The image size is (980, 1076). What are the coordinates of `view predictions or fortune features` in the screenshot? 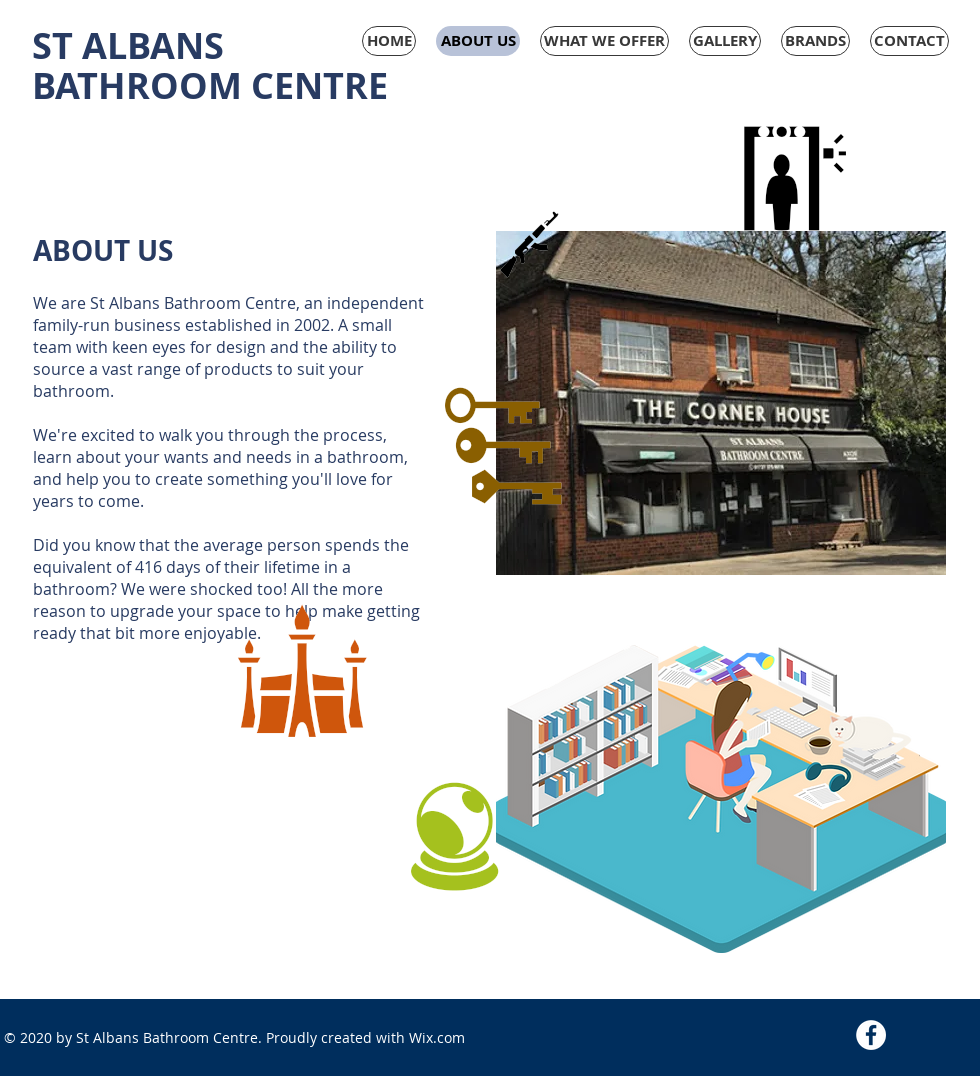 It's located at (455, 836).